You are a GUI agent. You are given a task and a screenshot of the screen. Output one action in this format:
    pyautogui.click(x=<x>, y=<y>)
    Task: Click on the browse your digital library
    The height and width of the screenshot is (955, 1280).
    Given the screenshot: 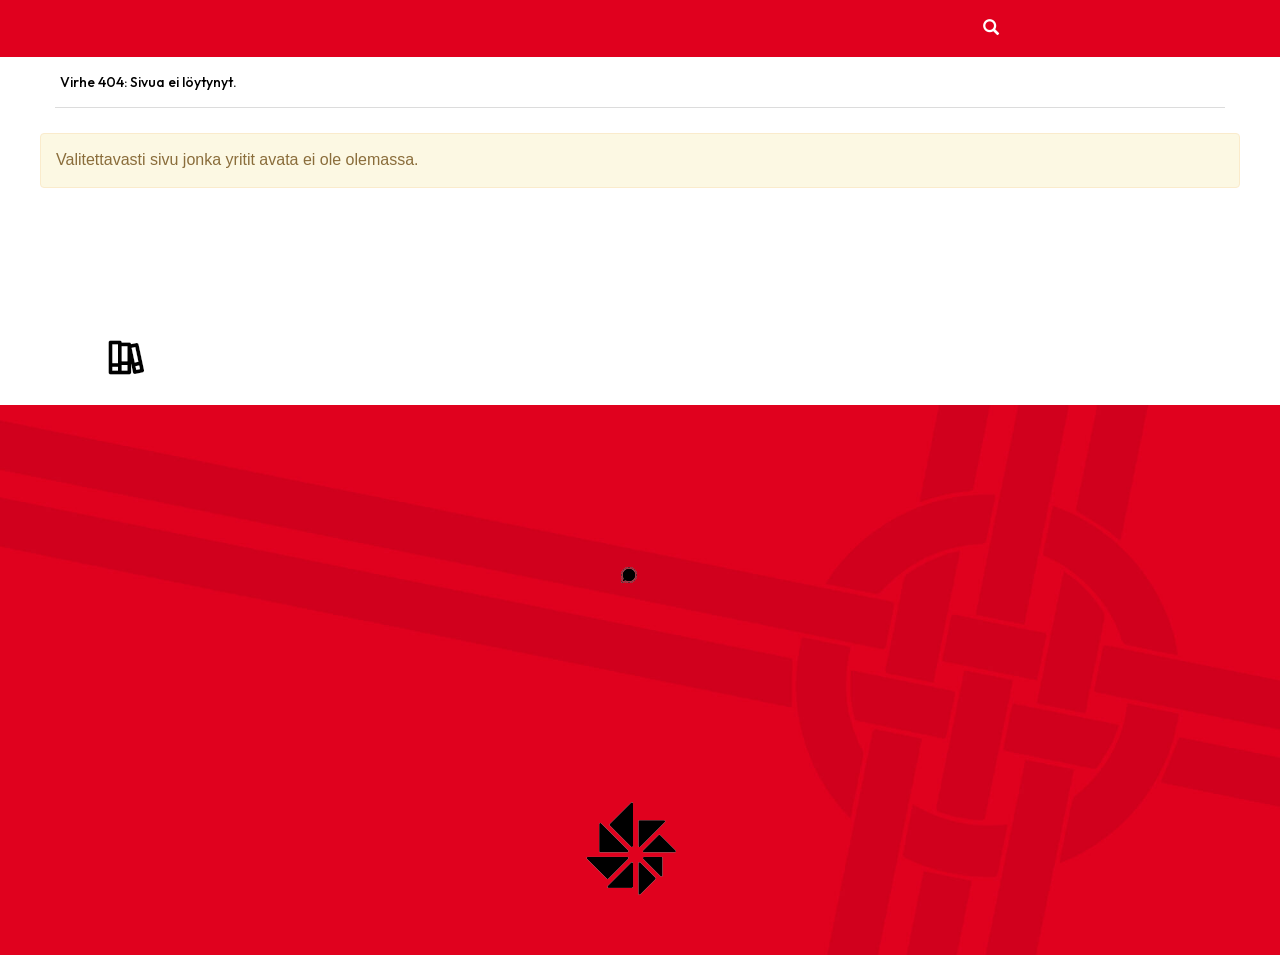 What is the action you would take?
    pyautogui.click(x=125, y=357)
    